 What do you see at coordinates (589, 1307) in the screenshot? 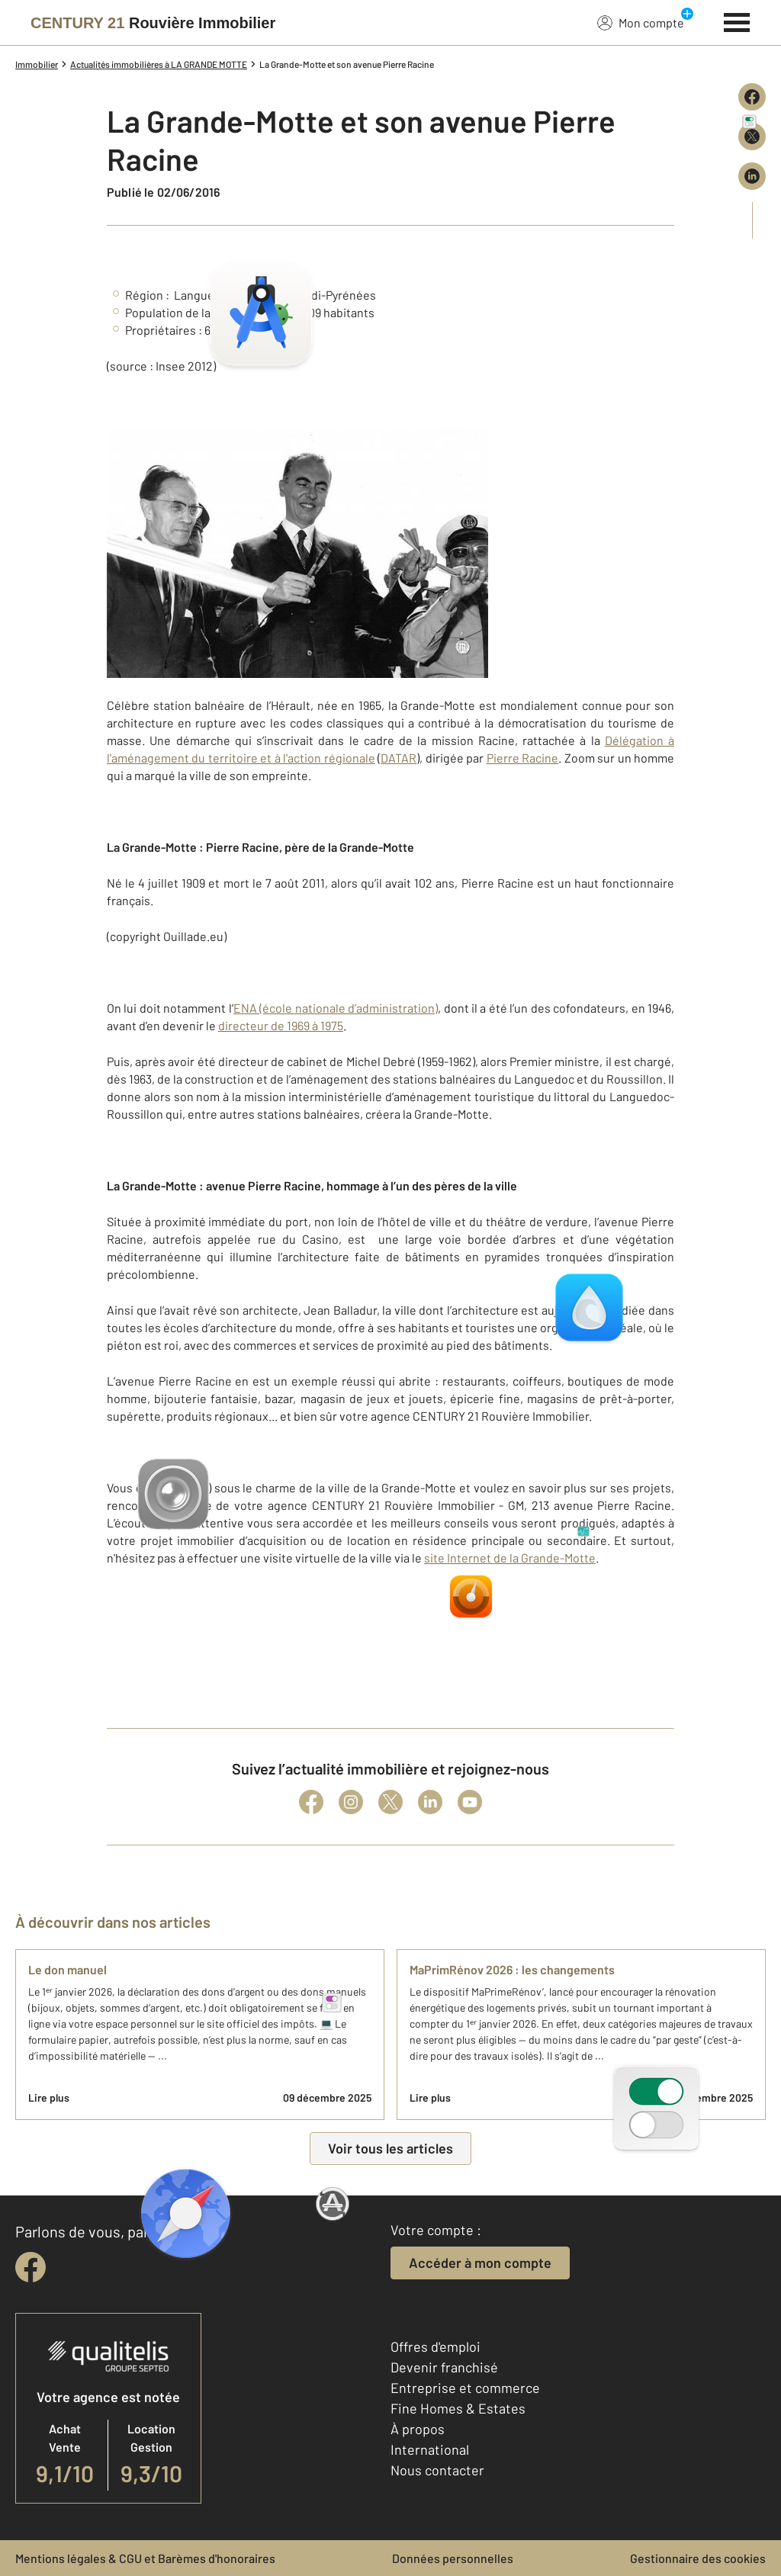
I see `open deluge torrent client` at bounding box center [589, 1307].